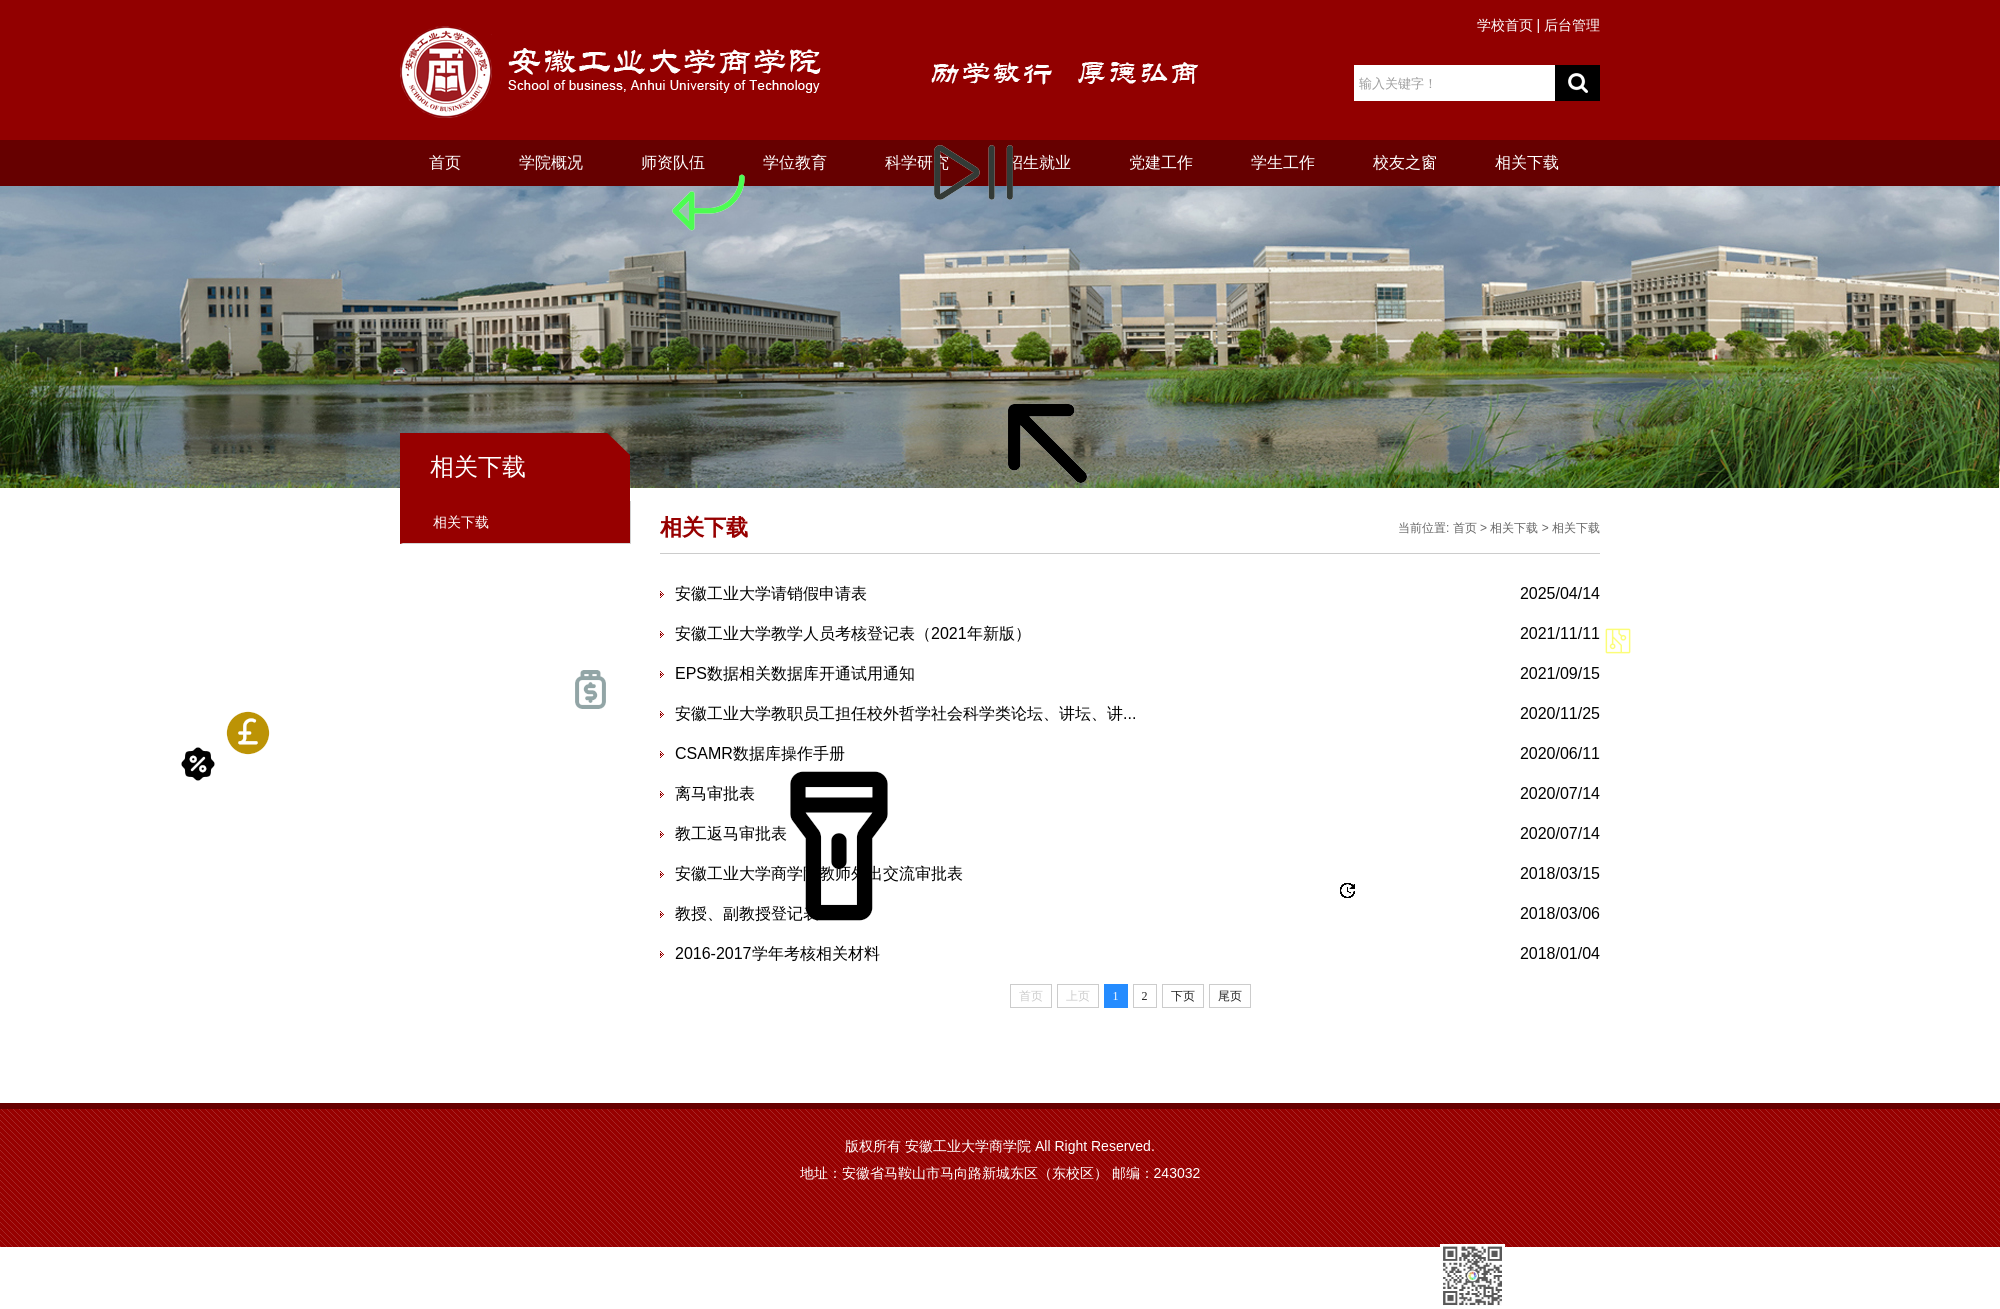 The height and width of the screenshot is (1309, 2000). I want to click on toggle flashlight on or off, so click(839, 846).